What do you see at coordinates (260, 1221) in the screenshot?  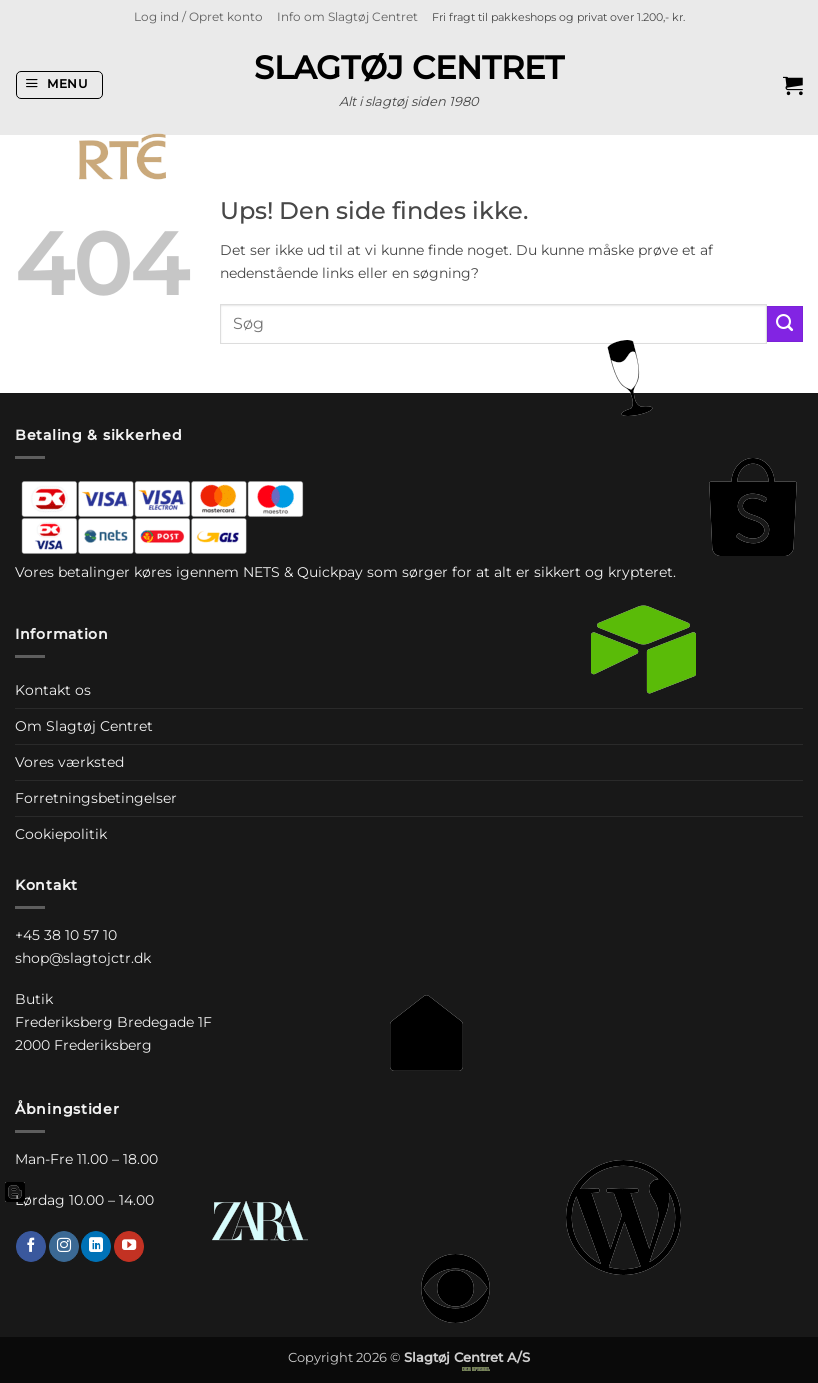 I see `visit the Zara website or app` at bounding box center [260, 1221].